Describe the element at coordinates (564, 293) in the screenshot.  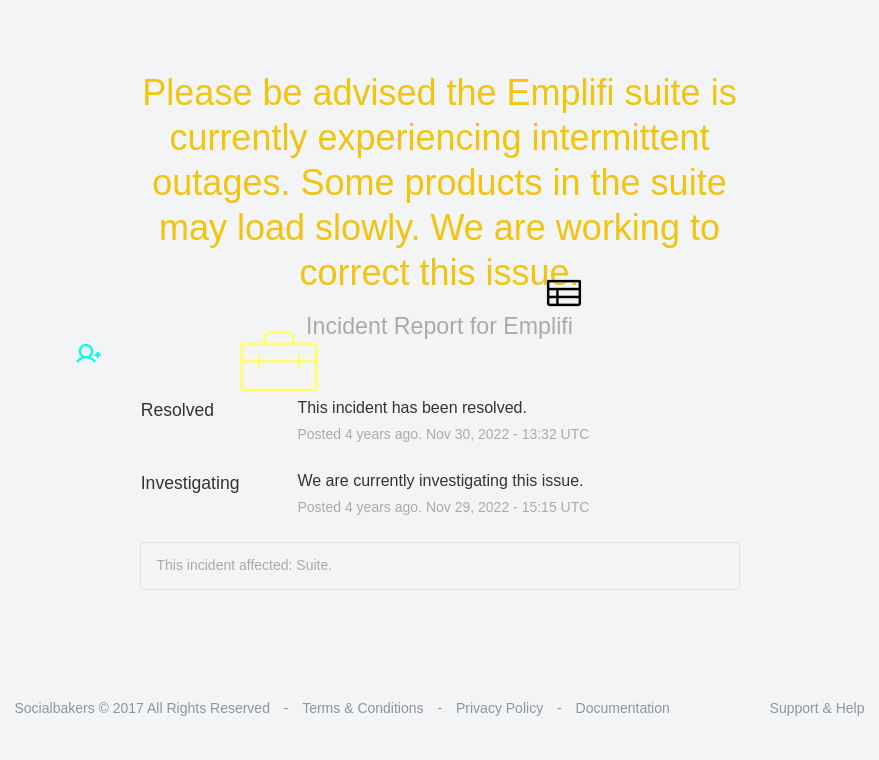
I see `view data in table format` at that location.